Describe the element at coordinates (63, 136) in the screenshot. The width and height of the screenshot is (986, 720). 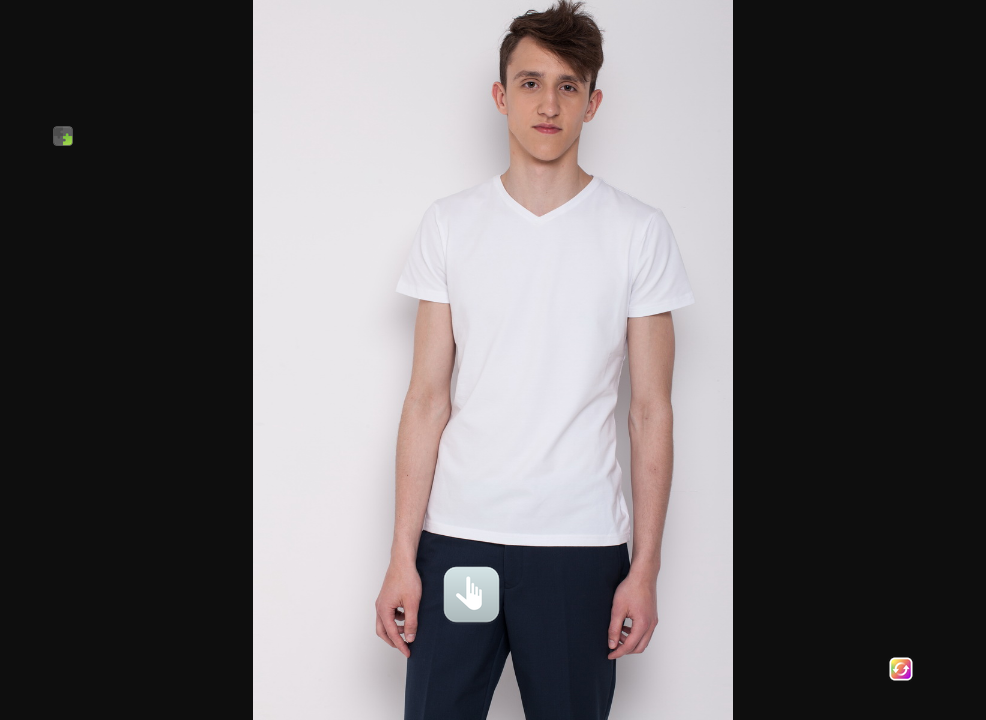
I see `open browser extensions manager` at that location.